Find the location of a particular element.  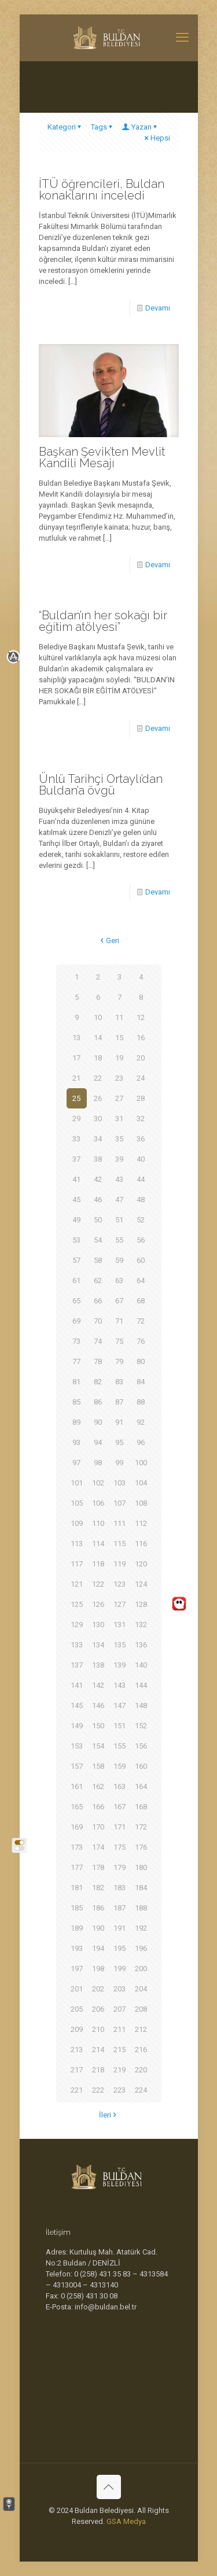

open desktop preferences or settings is located at coordinates (19, 1845).